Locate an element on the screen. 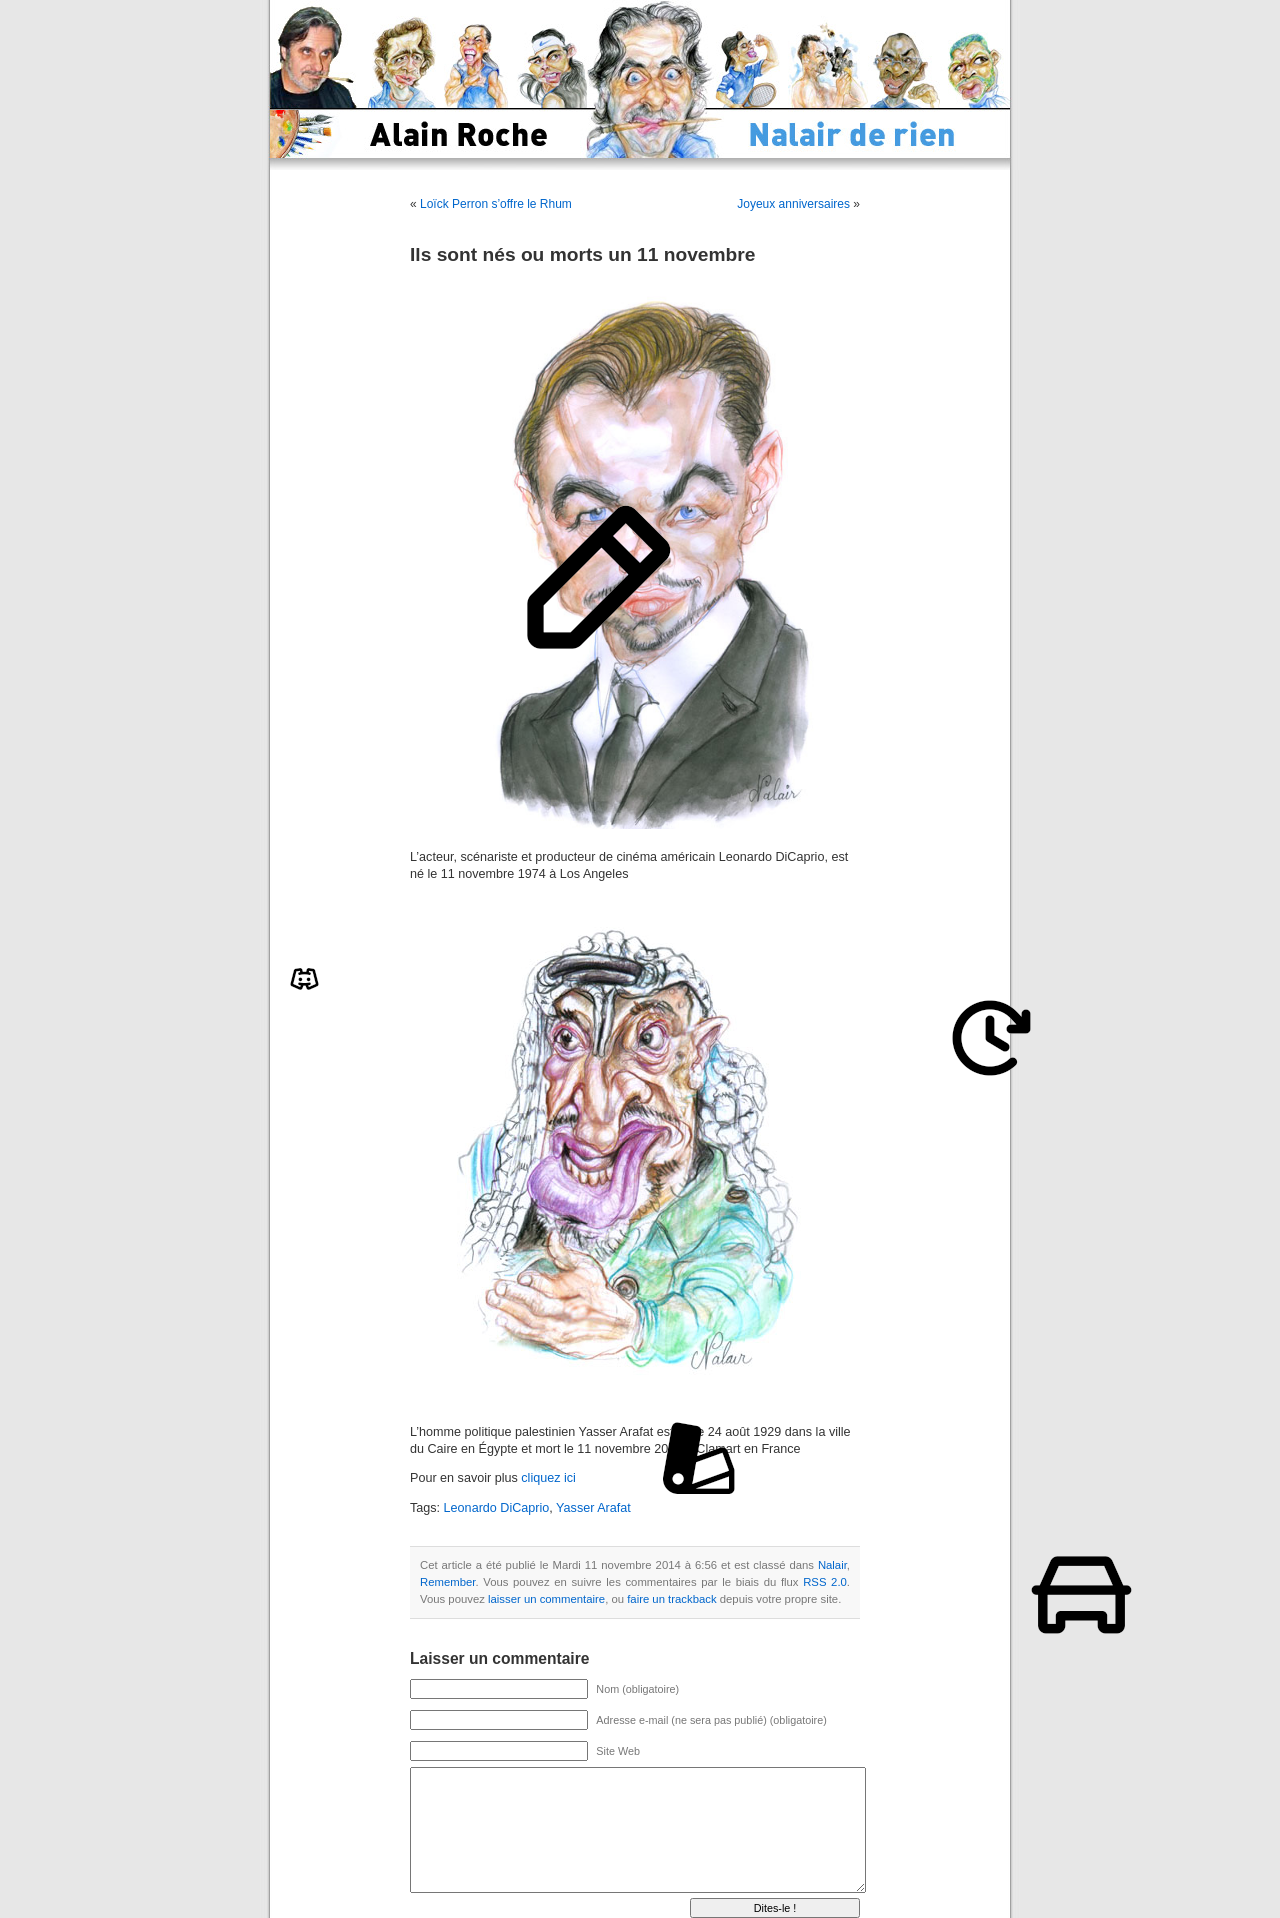 This screenshot has height=1918, width=1280. access vehicle or car-related settings is located at coordinates (1081, 1596).